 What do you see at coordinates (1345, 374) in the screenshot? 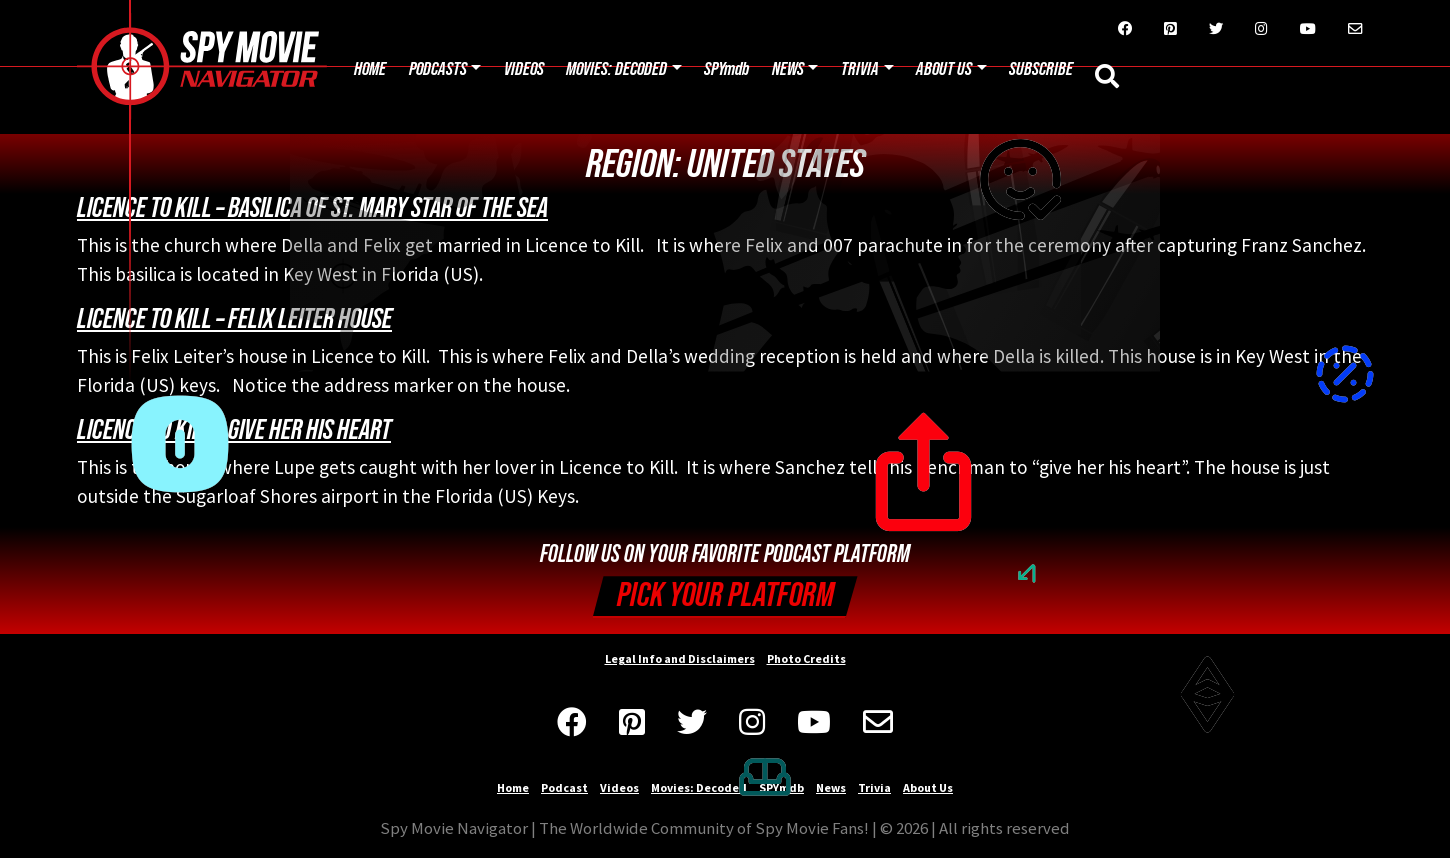
I see `indicates a discount or promotion in progress` at bounding box center [1345, 374].